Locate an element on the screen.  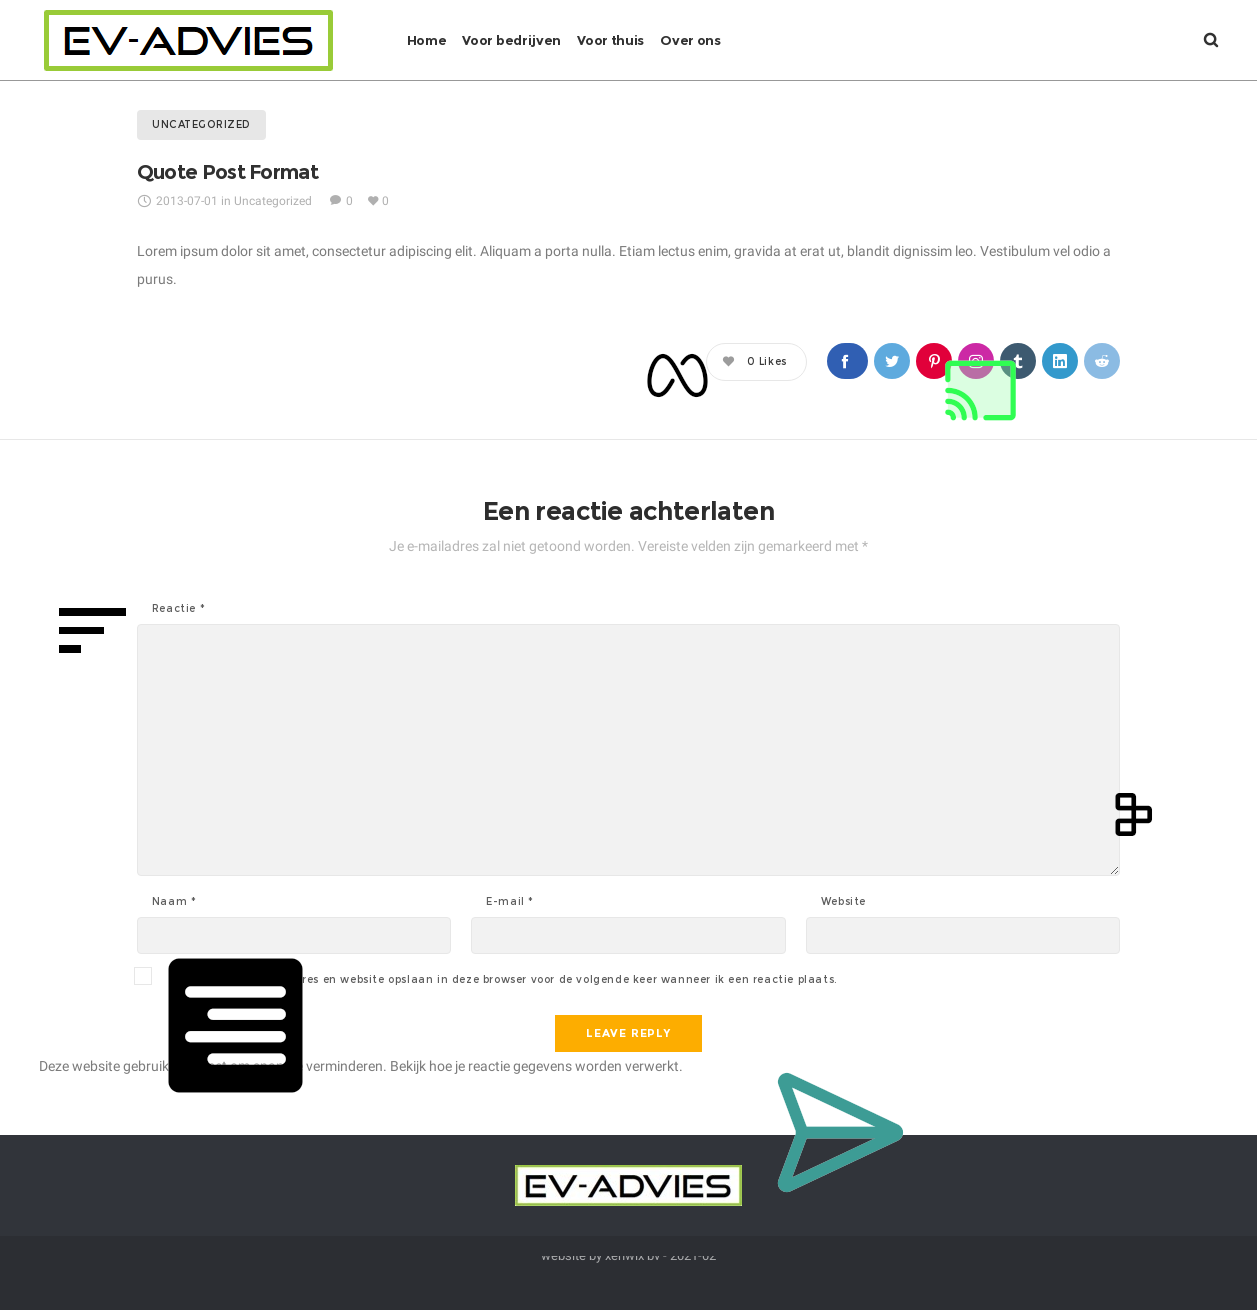
align text to the right is located at coordinates (235, 1025).